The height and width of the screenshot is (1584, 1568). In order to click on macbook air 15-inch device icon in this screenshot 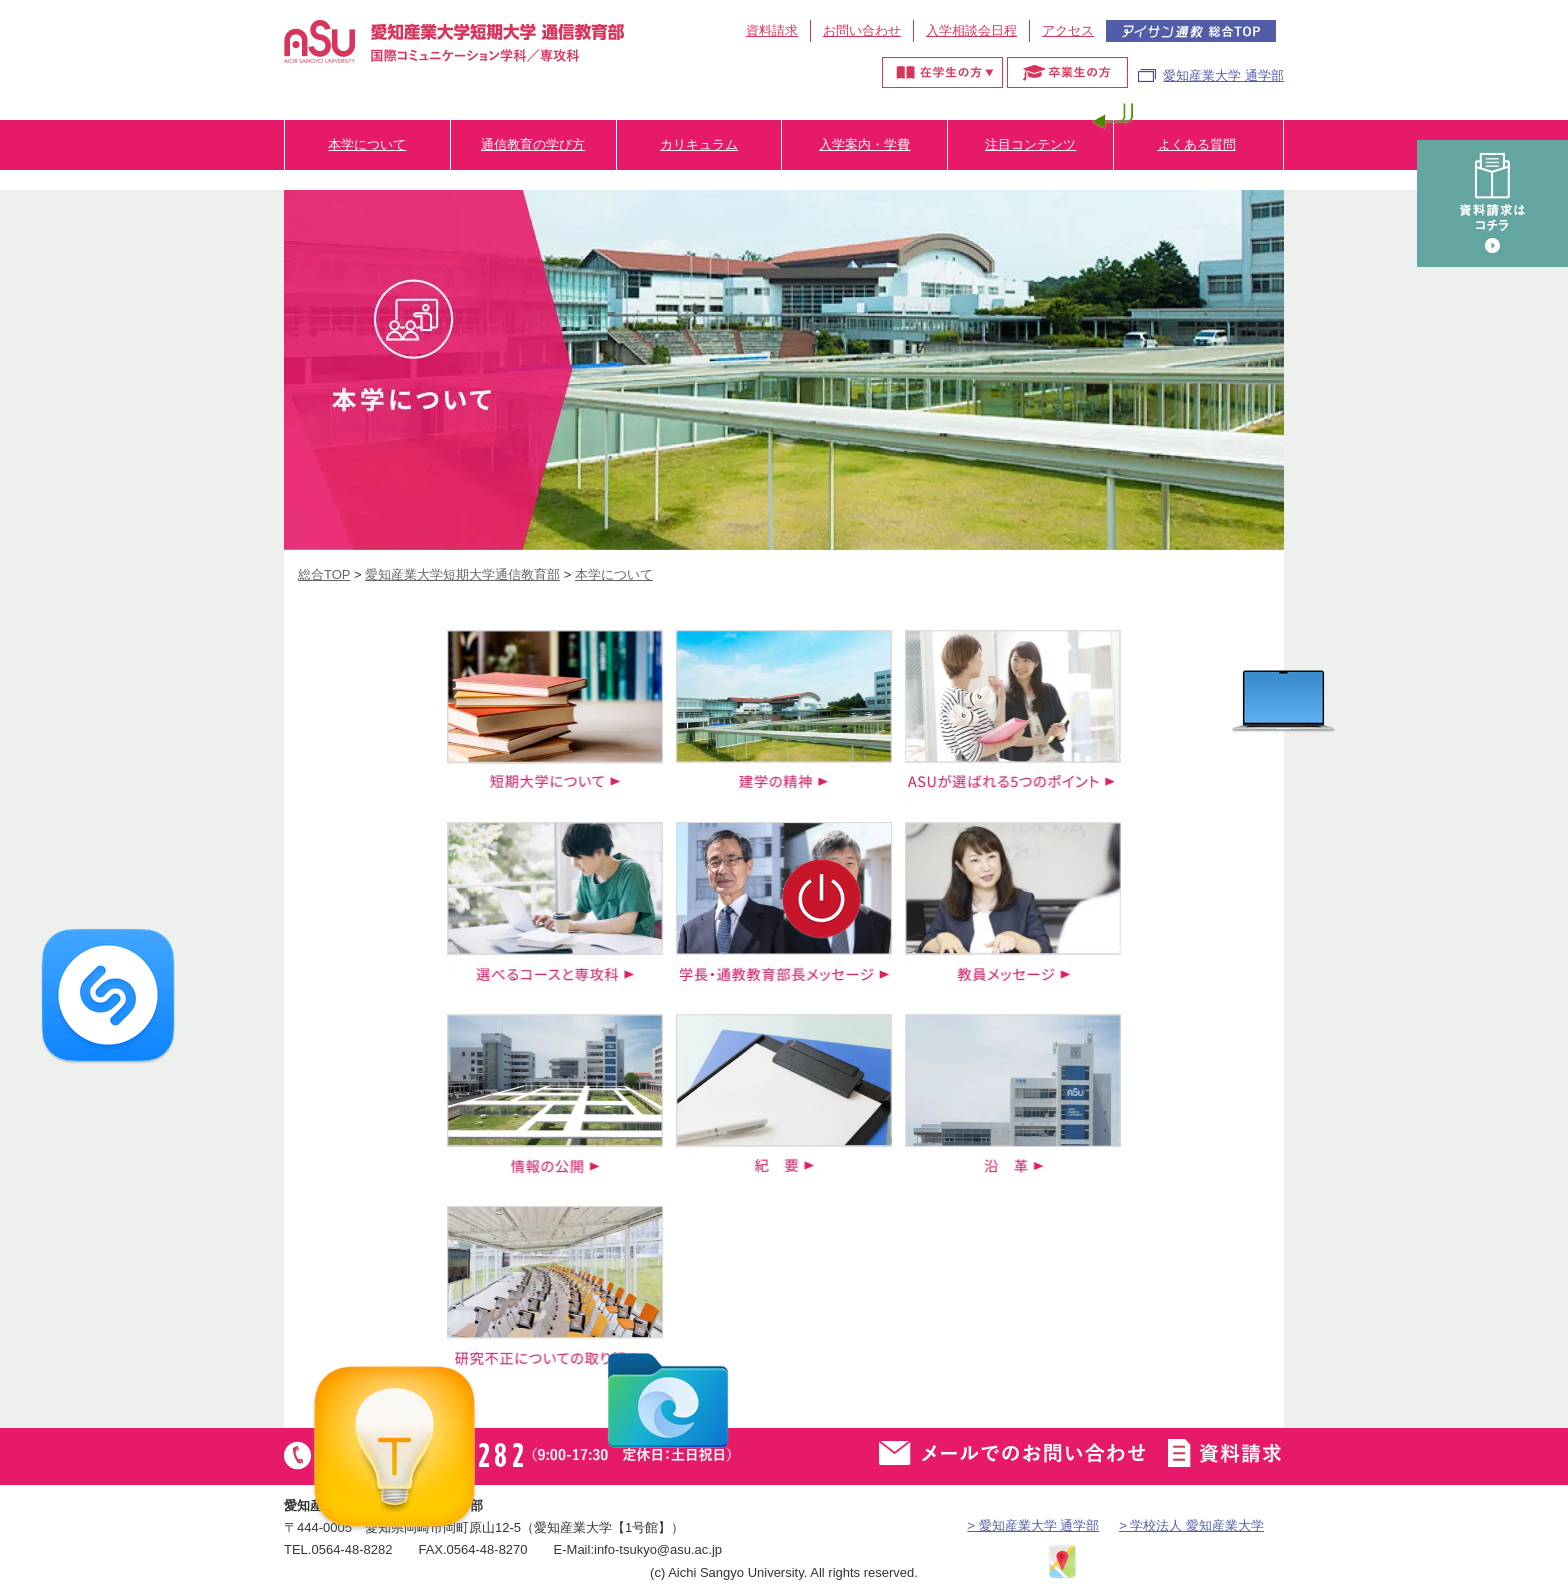, I will do `click(1283, 695)`.